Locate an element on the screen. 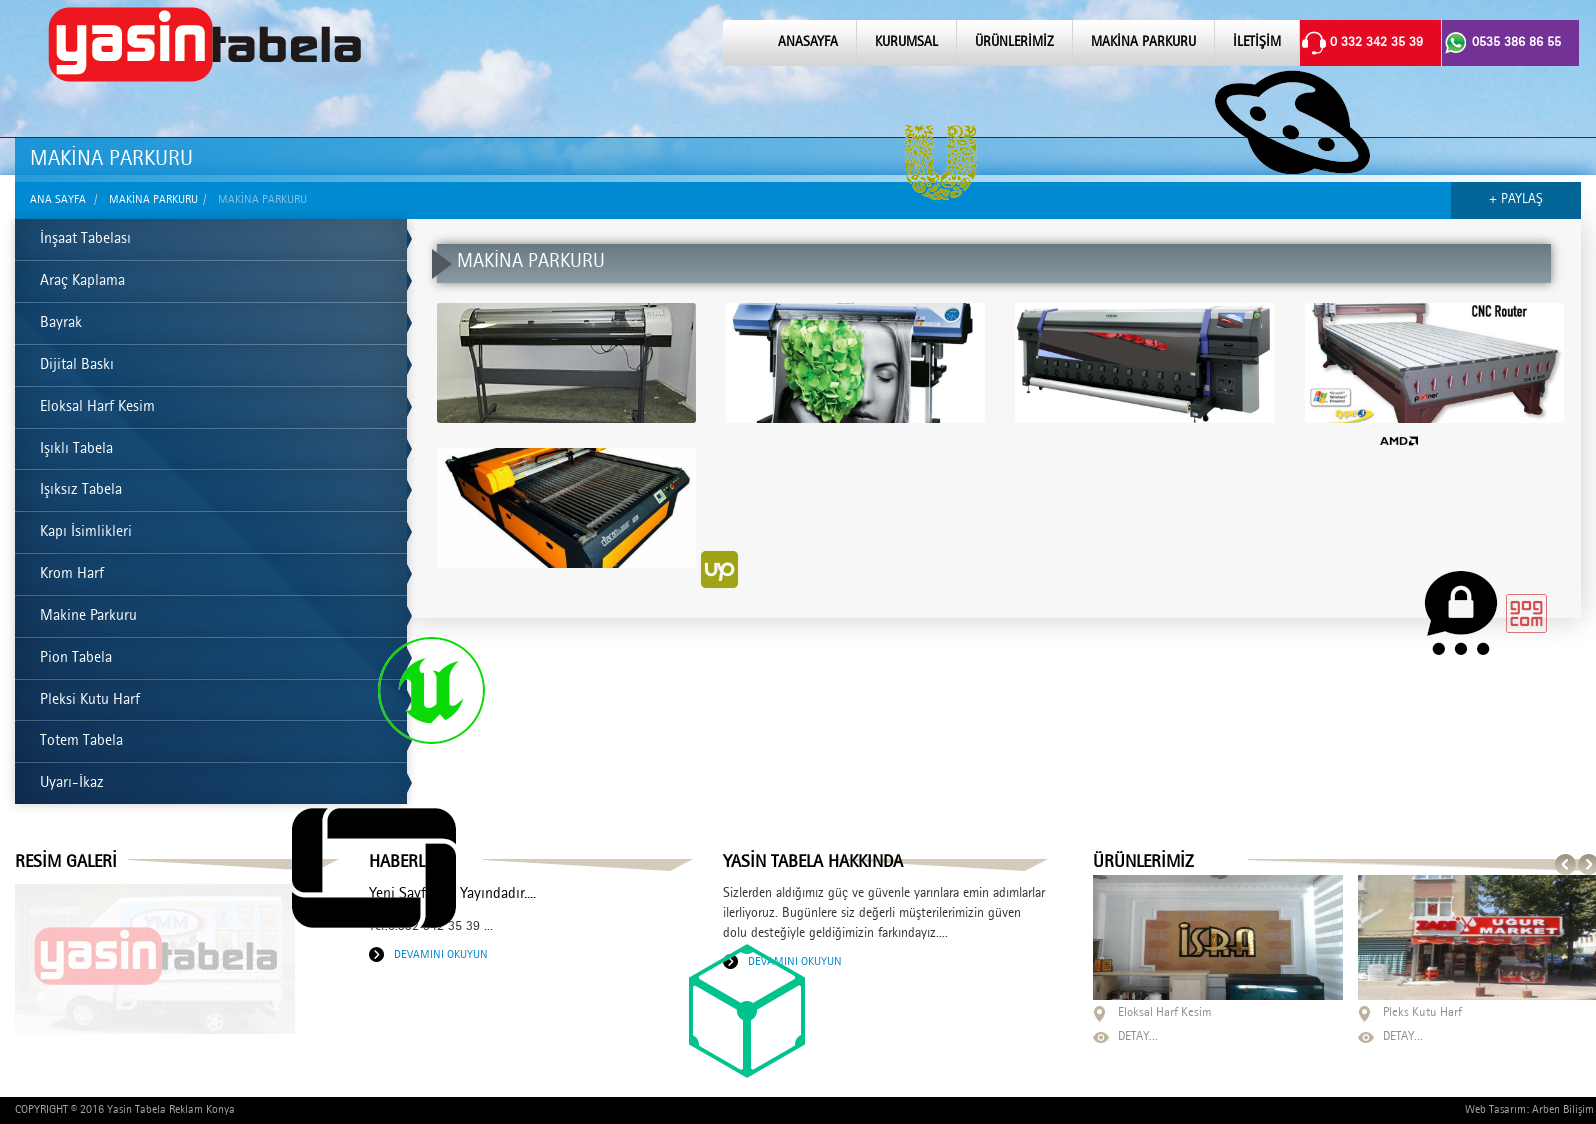 The image size is (1596, 1124). link to upwork freelancer profile is located at coordinates (719, 569).